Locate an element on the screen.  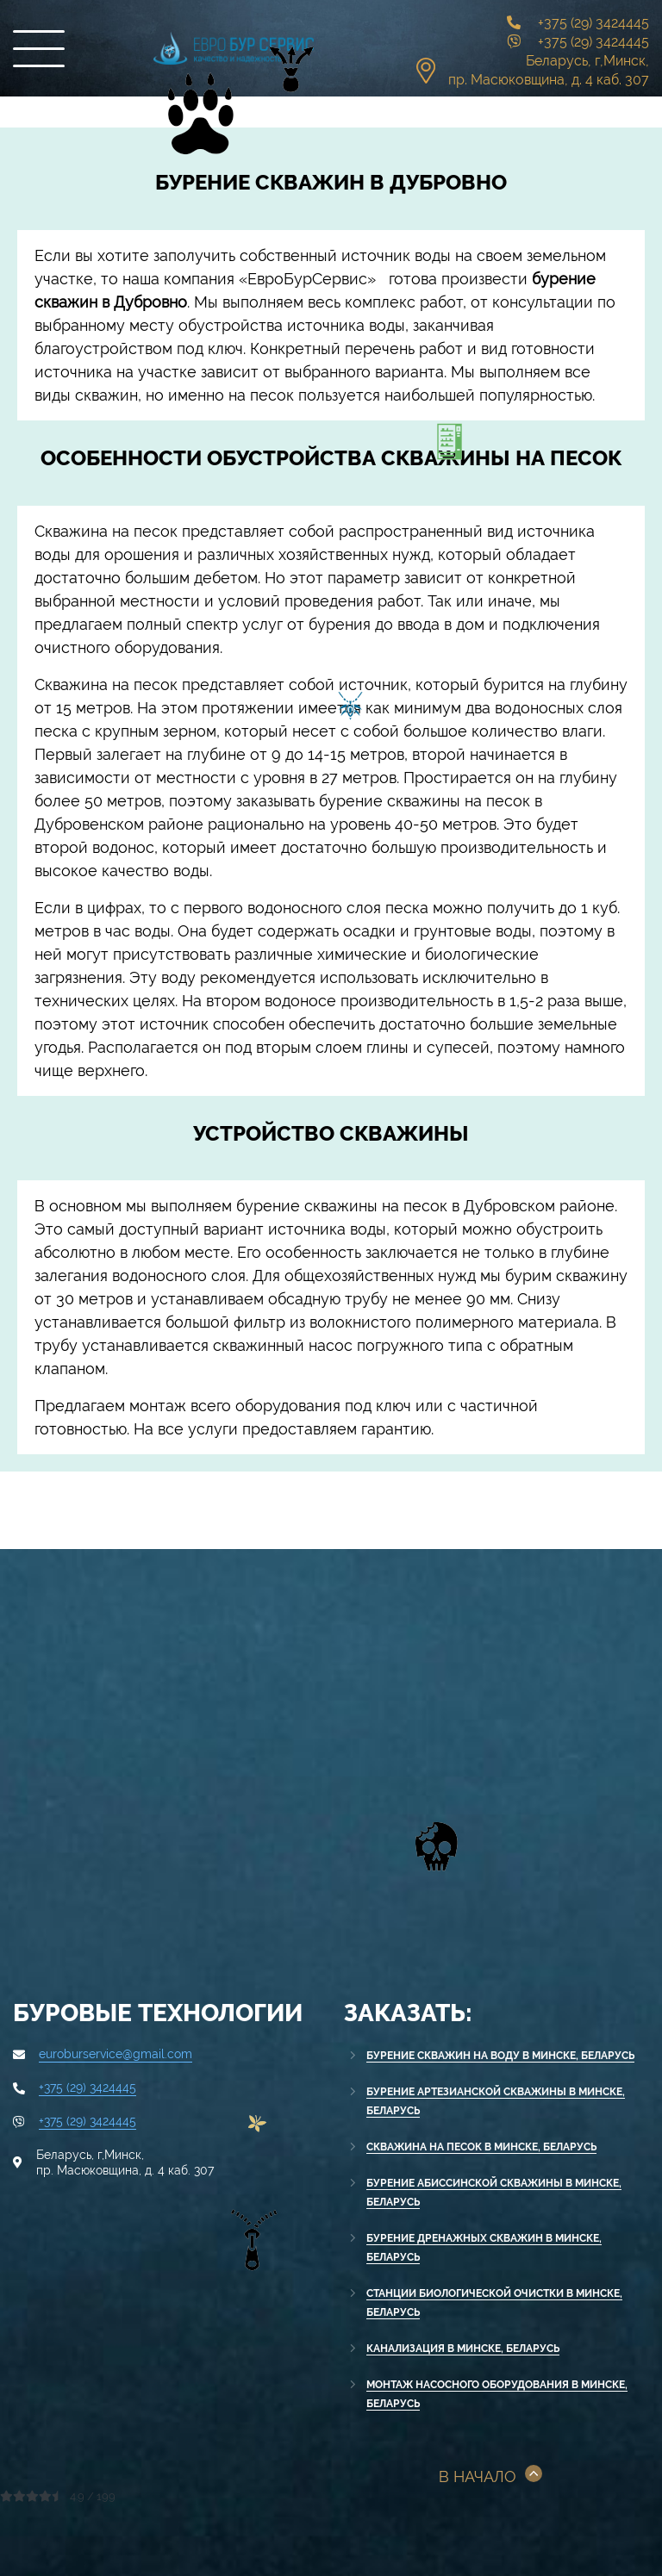
nature or wildlife category indicator is located at coordinates (257, 2123).